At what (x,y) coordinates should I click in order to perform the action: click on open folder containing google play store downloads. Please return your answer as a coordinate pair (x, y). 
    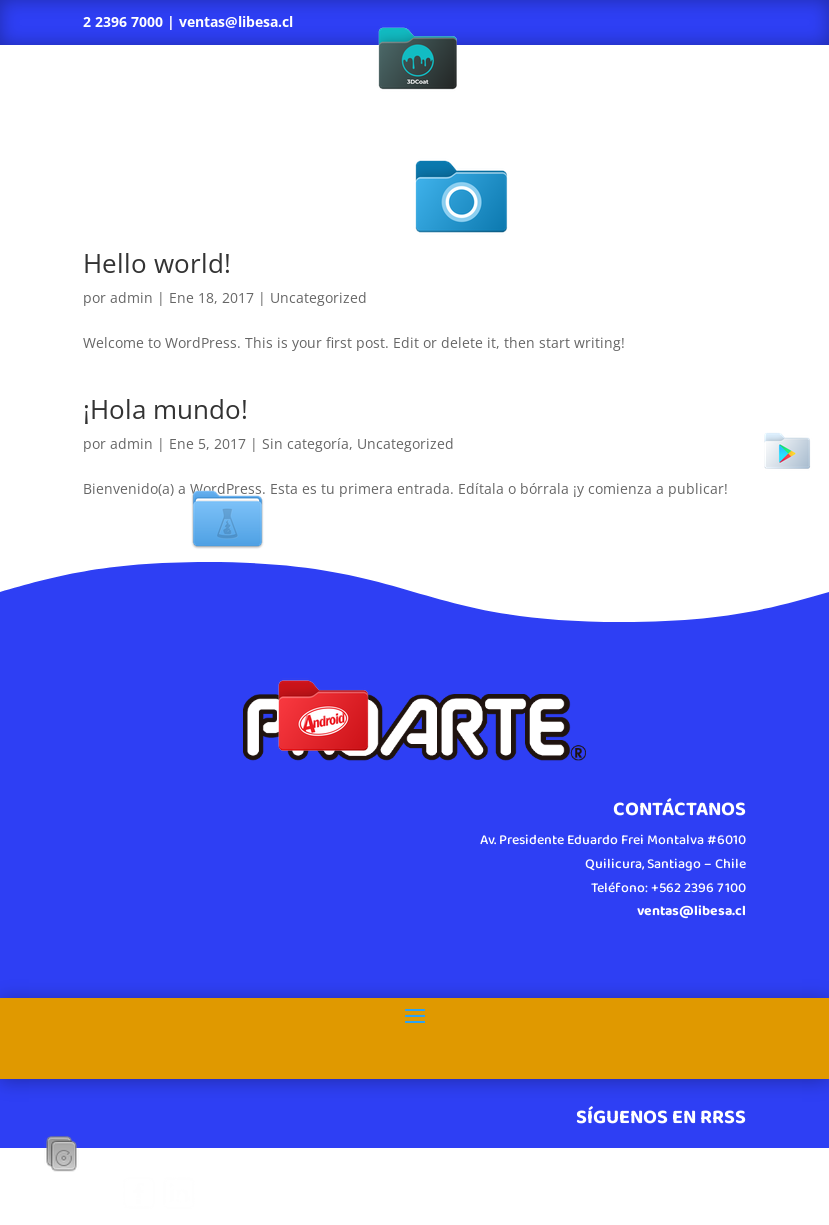
    Looking at the image, I should click on (787, 452).